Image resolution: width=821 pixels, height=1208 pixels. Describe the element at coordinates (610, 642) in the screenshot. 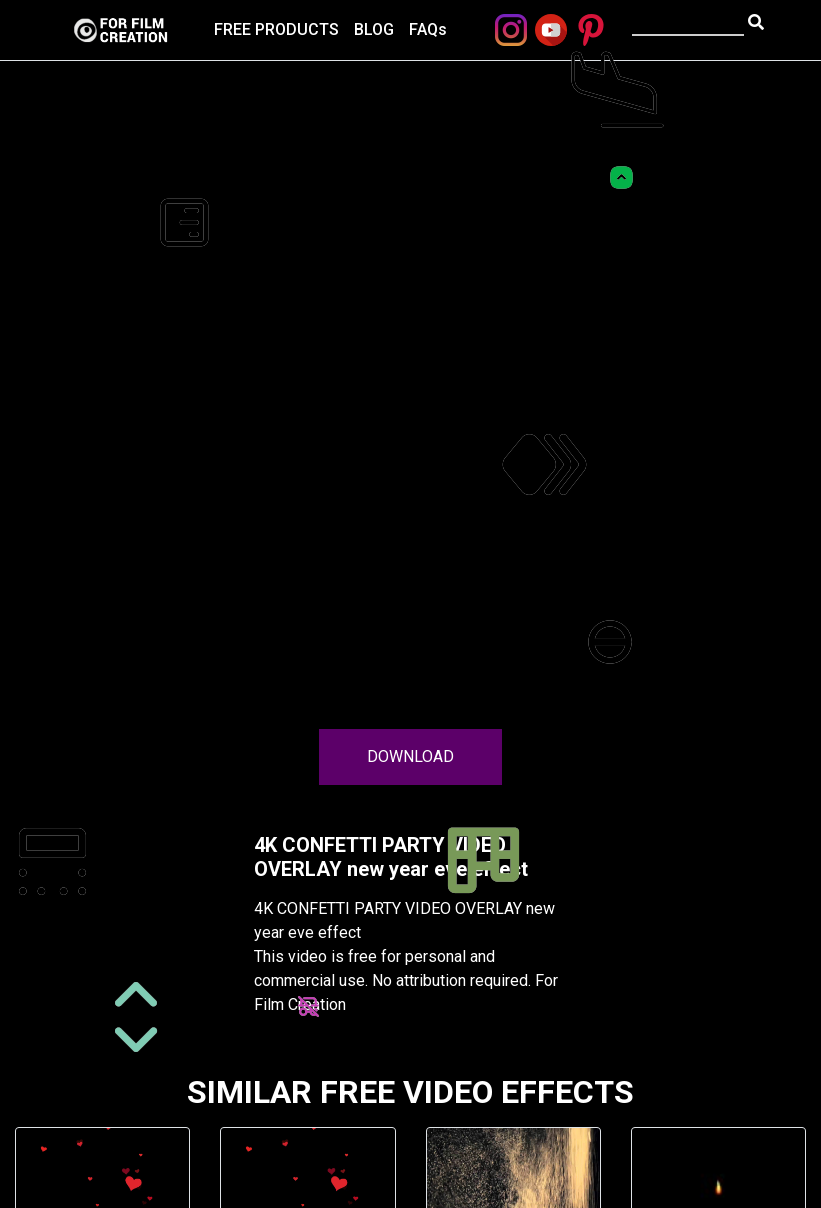

I see `select agender identity option` at that location.